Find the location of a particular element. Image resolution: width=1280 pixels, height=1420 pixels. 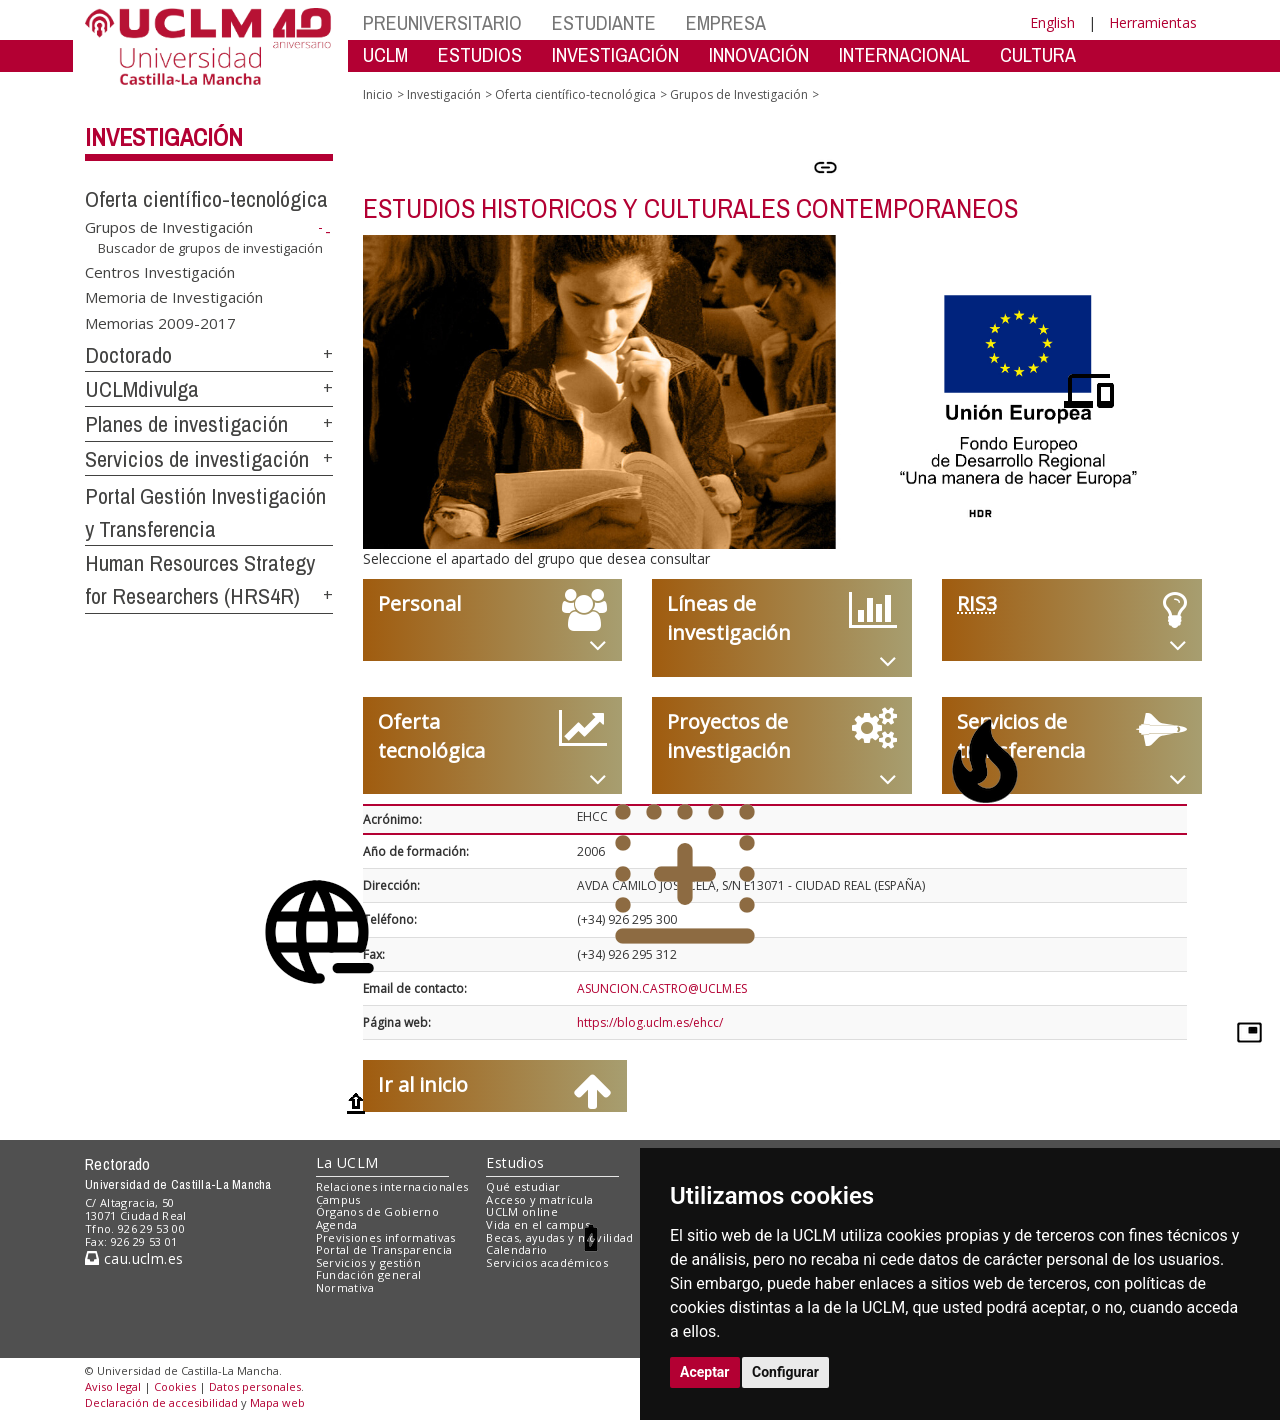

remove a website from your list is located at coordinates (317, 932).